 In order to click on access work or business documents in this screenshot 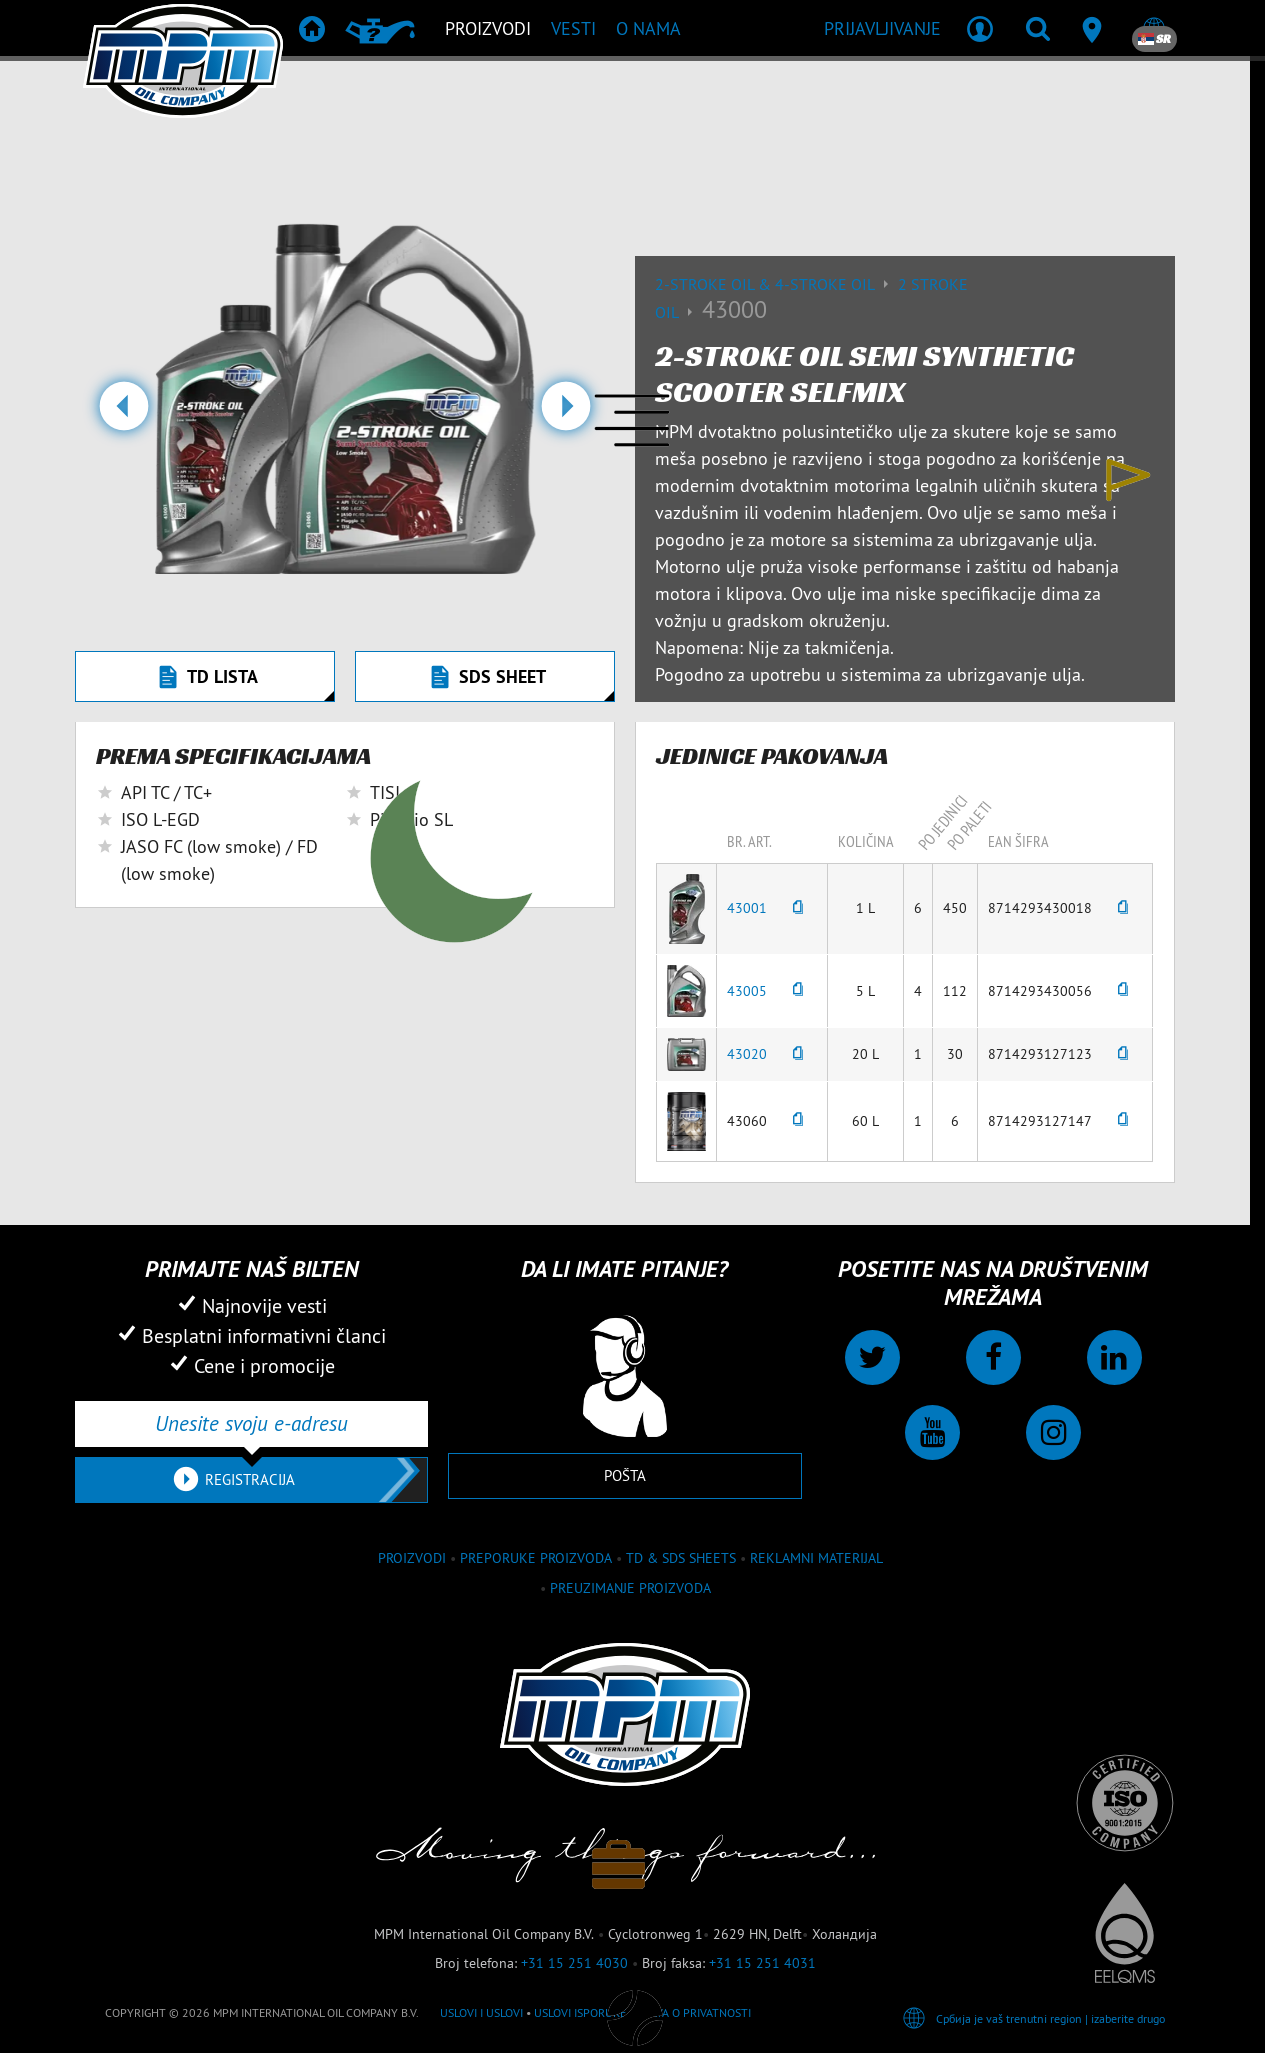, I will do `click(618, 1866)`.